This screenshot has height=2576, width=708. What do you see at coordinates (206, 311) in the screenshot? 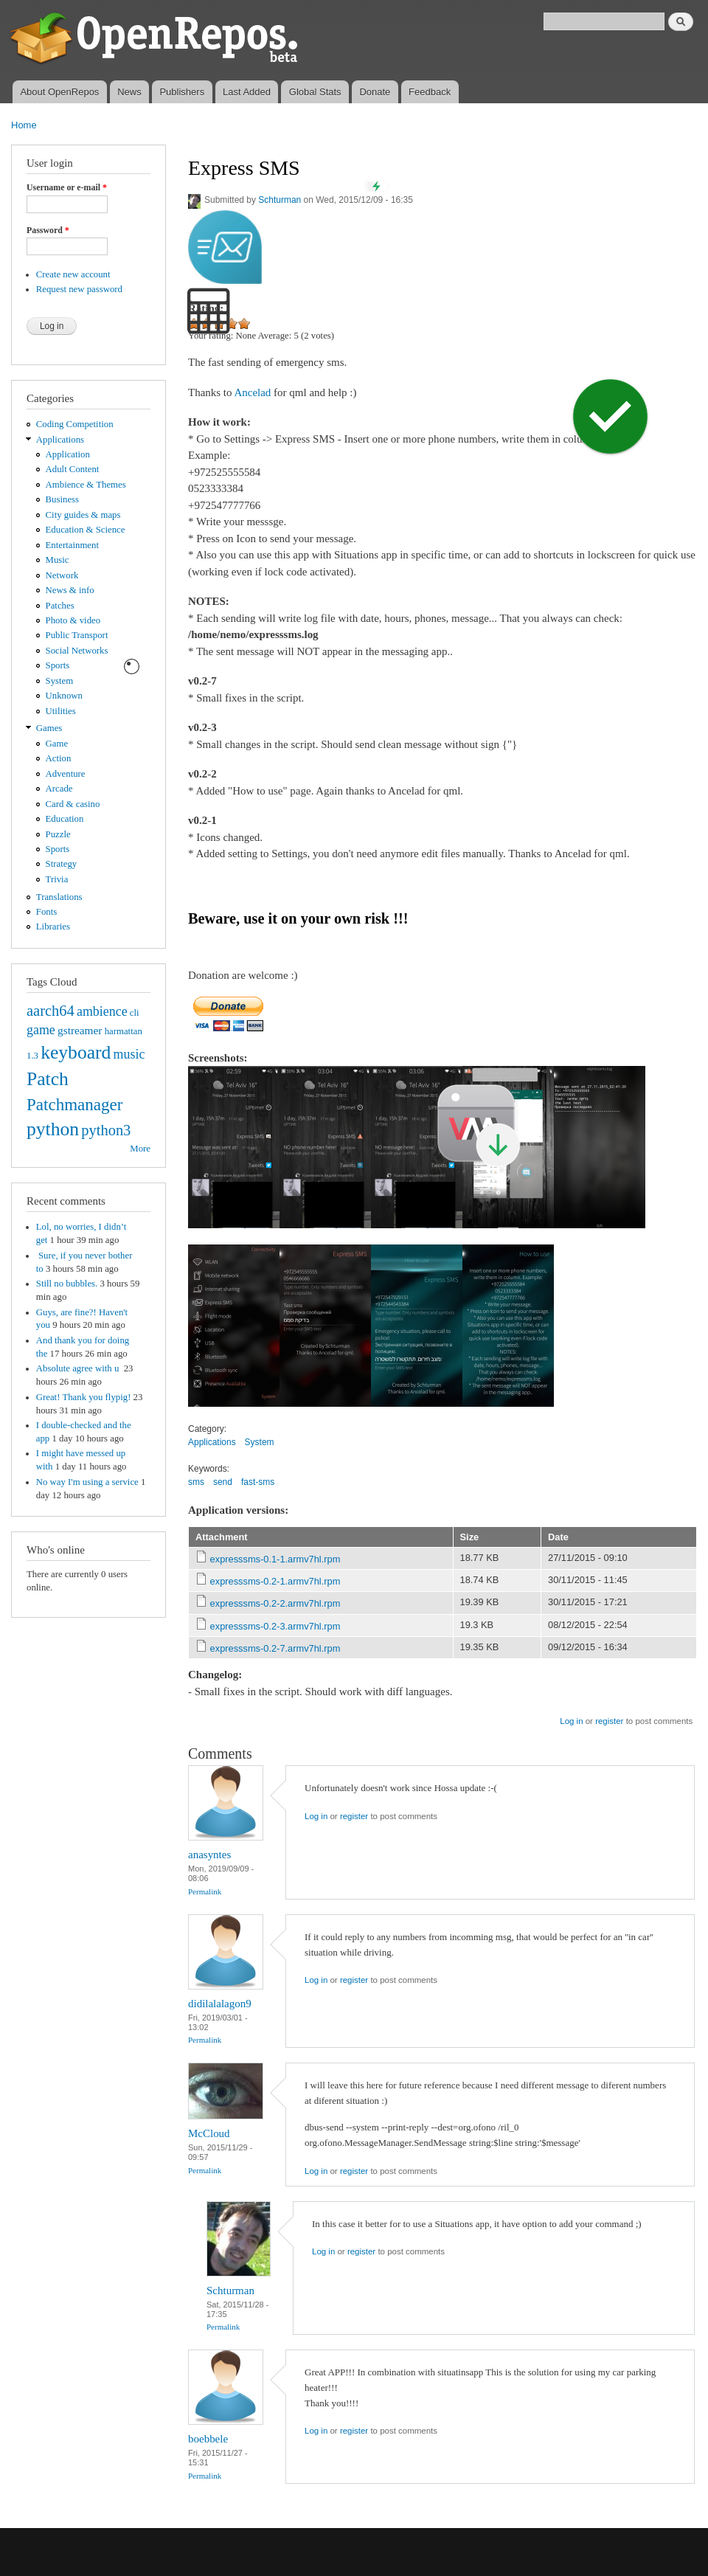
I see `open the calculator app` at bounding box center [206, 311].